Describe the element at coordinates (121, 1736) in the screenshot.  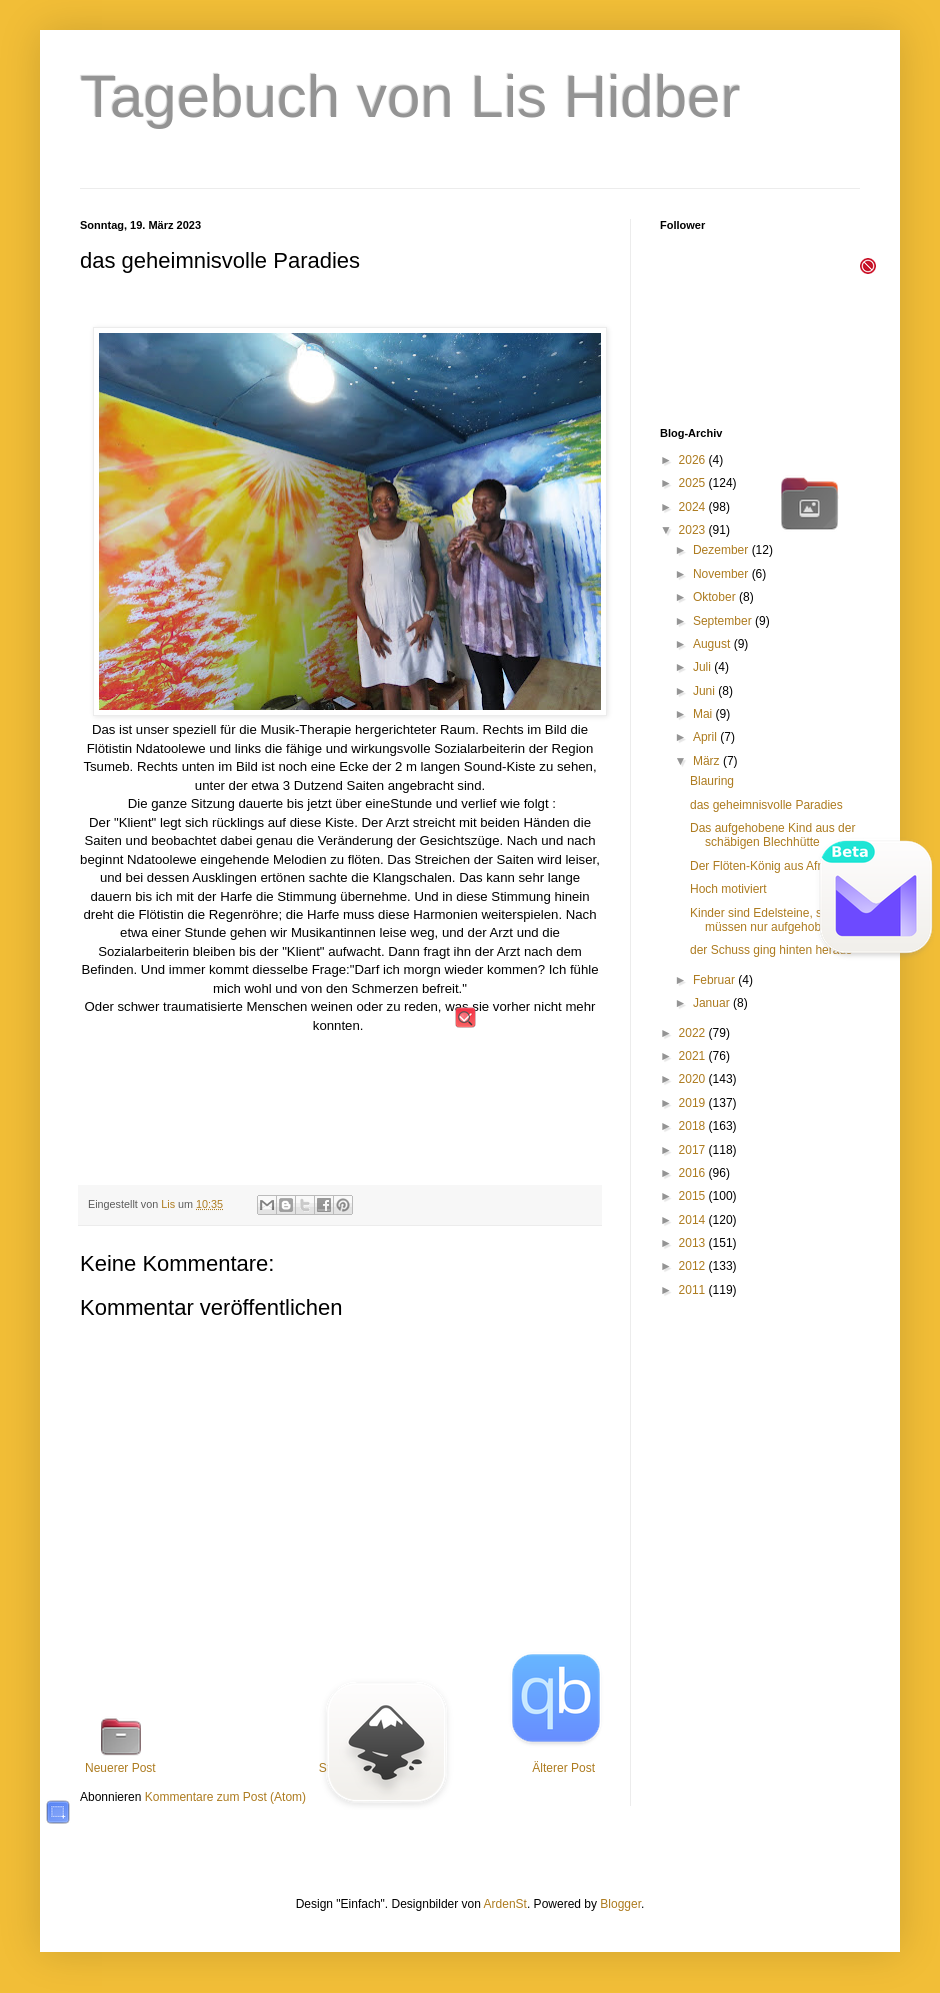
I see `open the nautilus file manager` at that location.